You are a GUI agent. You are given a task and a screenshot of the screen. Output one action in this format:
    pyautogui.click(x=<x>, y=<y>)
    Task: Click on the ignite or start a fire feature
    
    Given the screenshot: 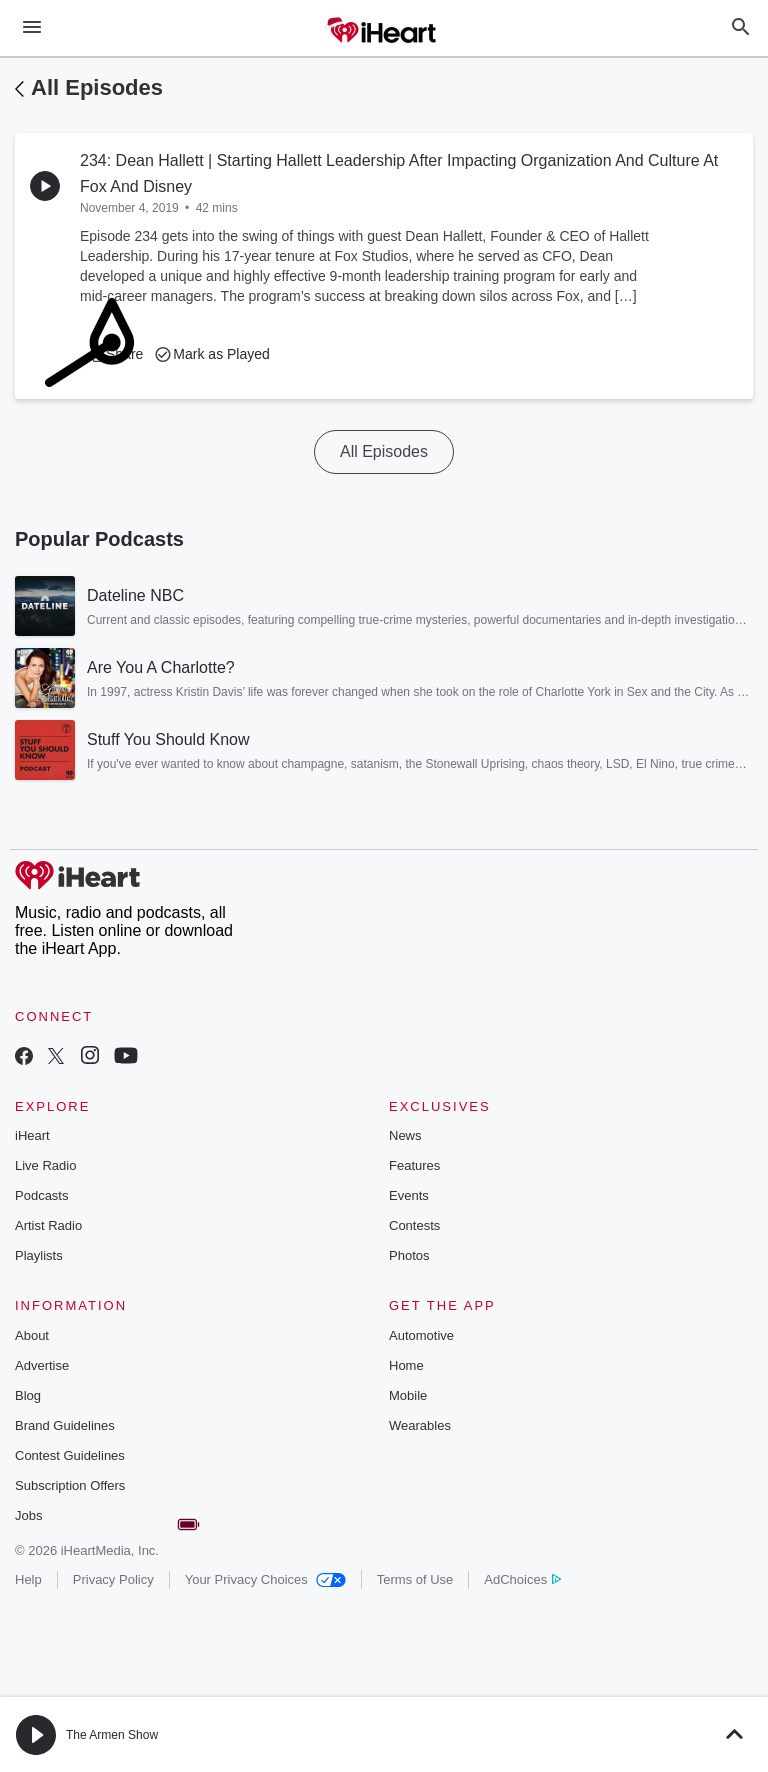 What is the action you would take?
    pyautogui.click(x=89, y=342)
    